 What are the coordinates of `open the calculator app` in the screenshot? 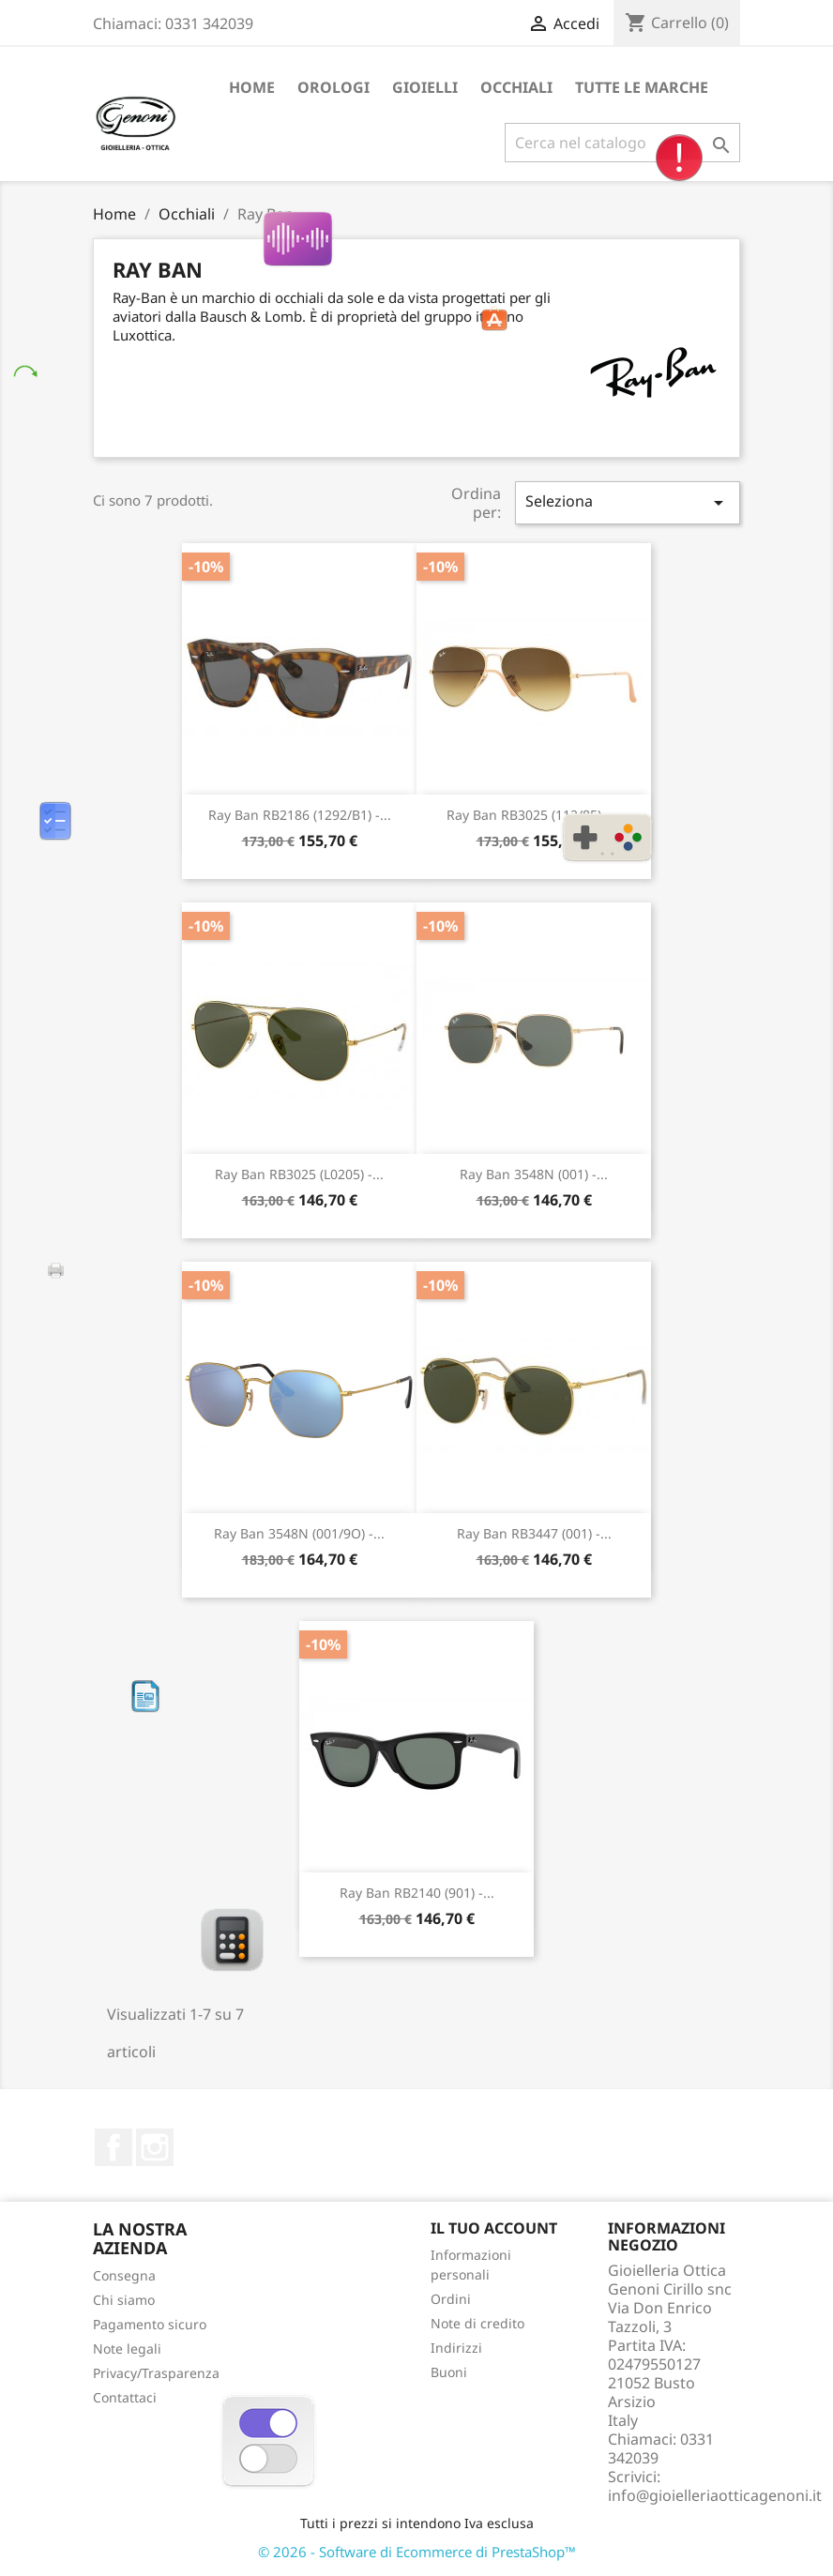 It's located at (232, 1939).